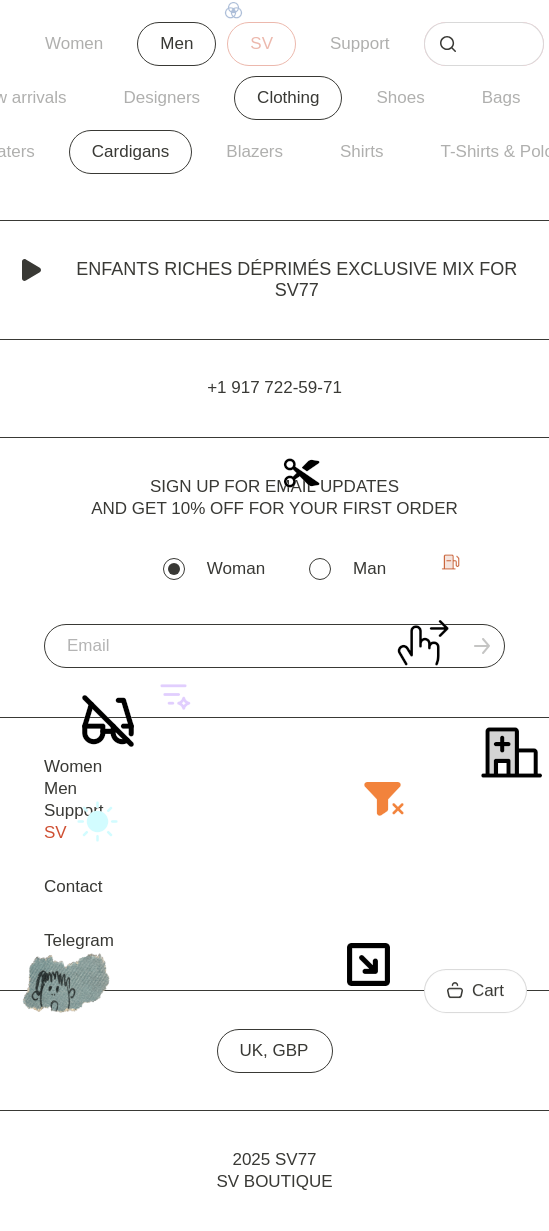 This screenshot has height=1231, width=549. I want to click on find nearby gas stations, so click(450, 562).